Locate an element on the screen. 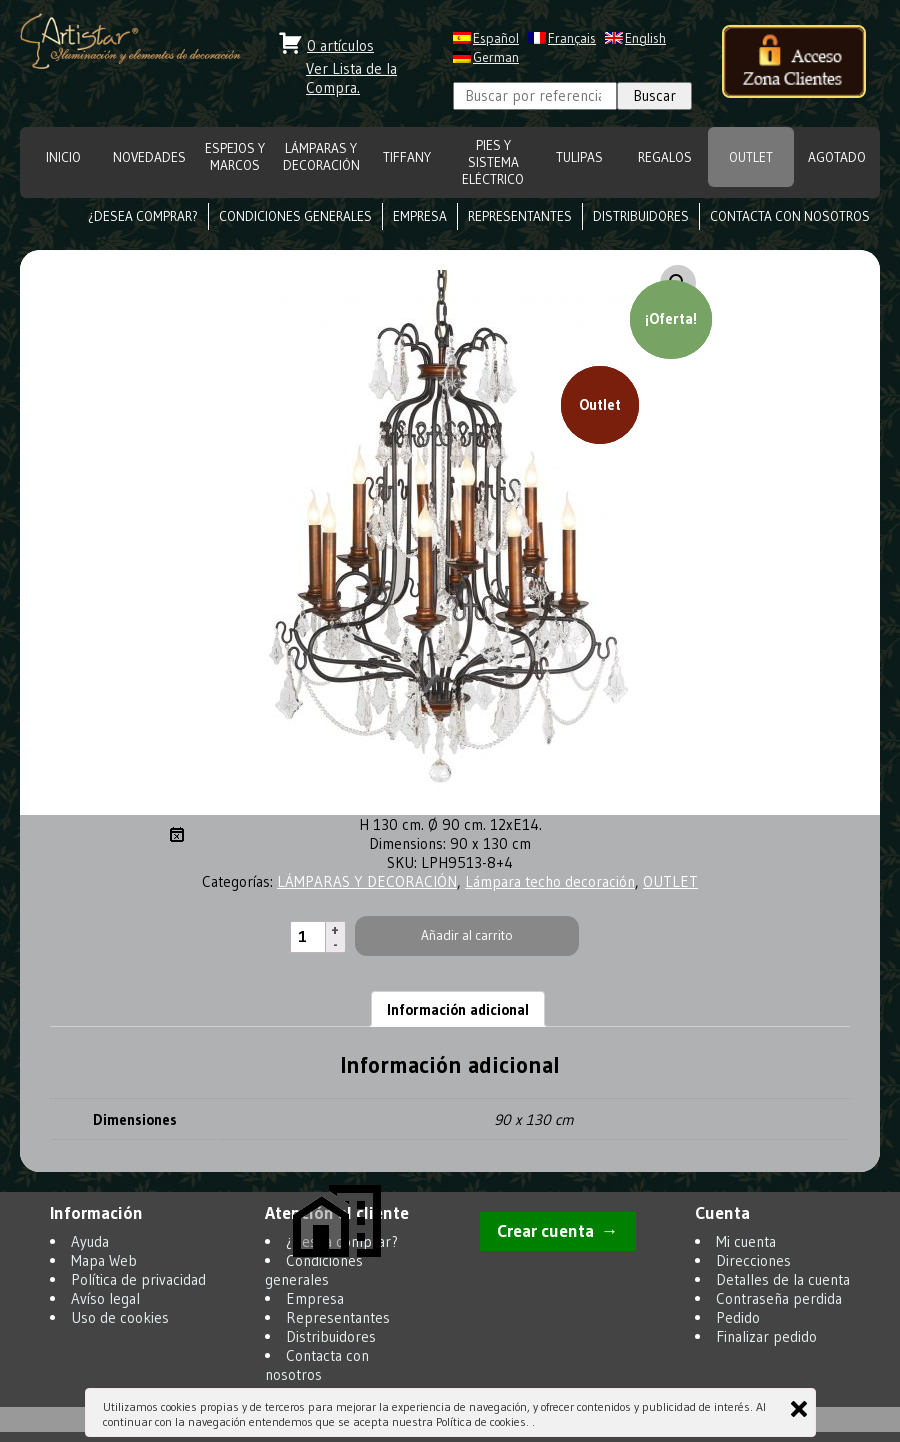 This screenshot has height=1442, width=900. switch between home and office work modes is located at coordinates (337, 1221).